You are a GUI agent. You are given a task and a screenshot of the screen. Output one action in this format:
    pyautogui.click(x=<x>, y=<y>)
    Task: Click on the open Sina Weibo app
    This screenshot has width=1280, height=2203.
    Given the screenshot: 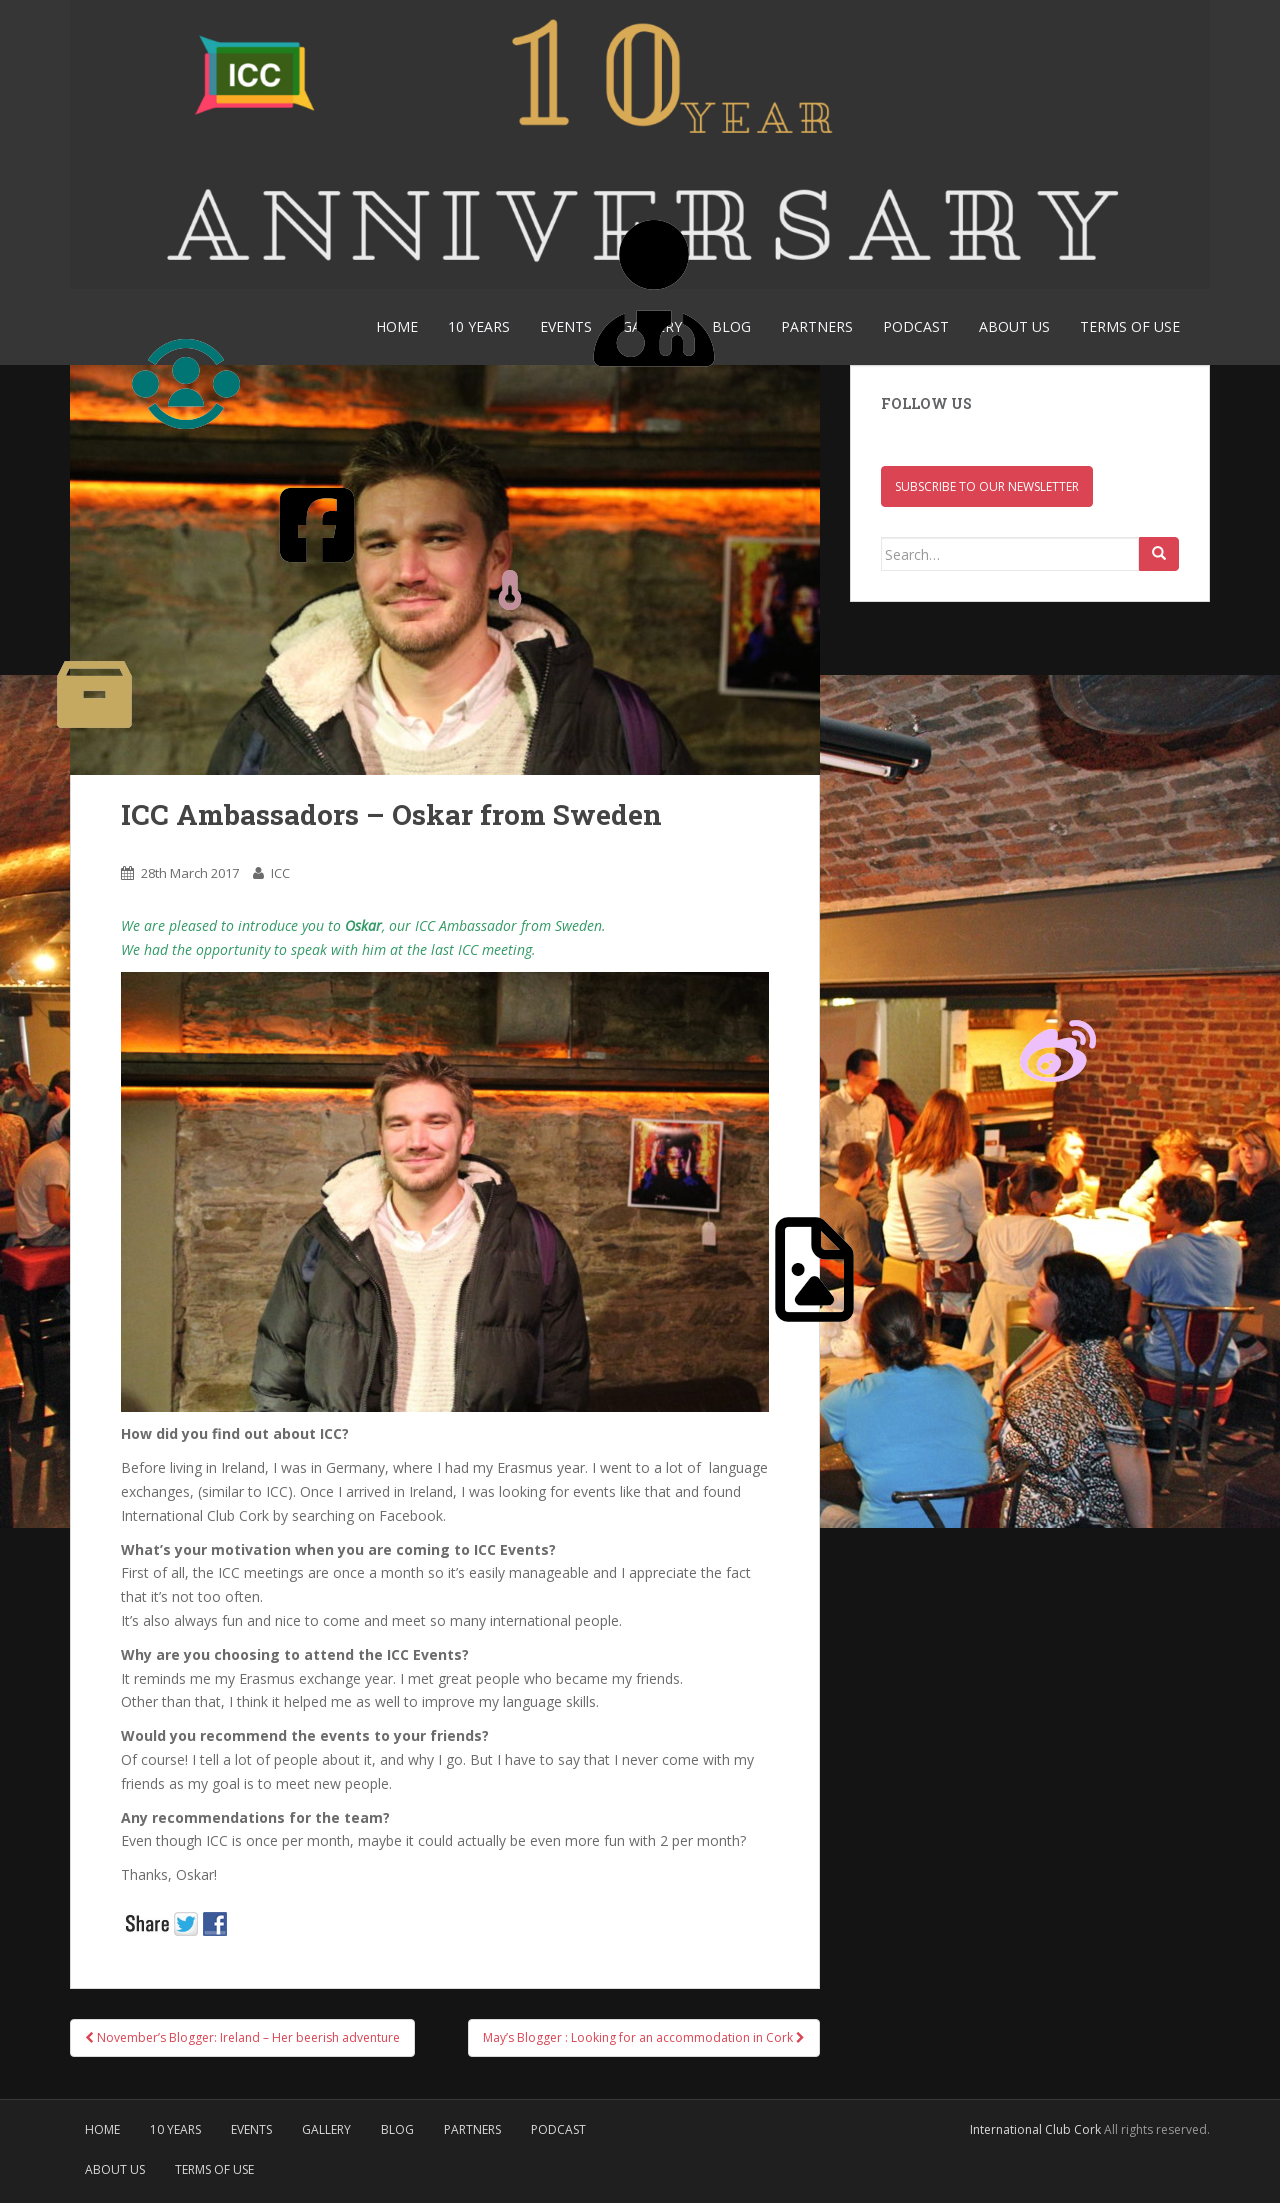 What is the action you would take?
    pyautogui.click(x=1058, y=1051)
    